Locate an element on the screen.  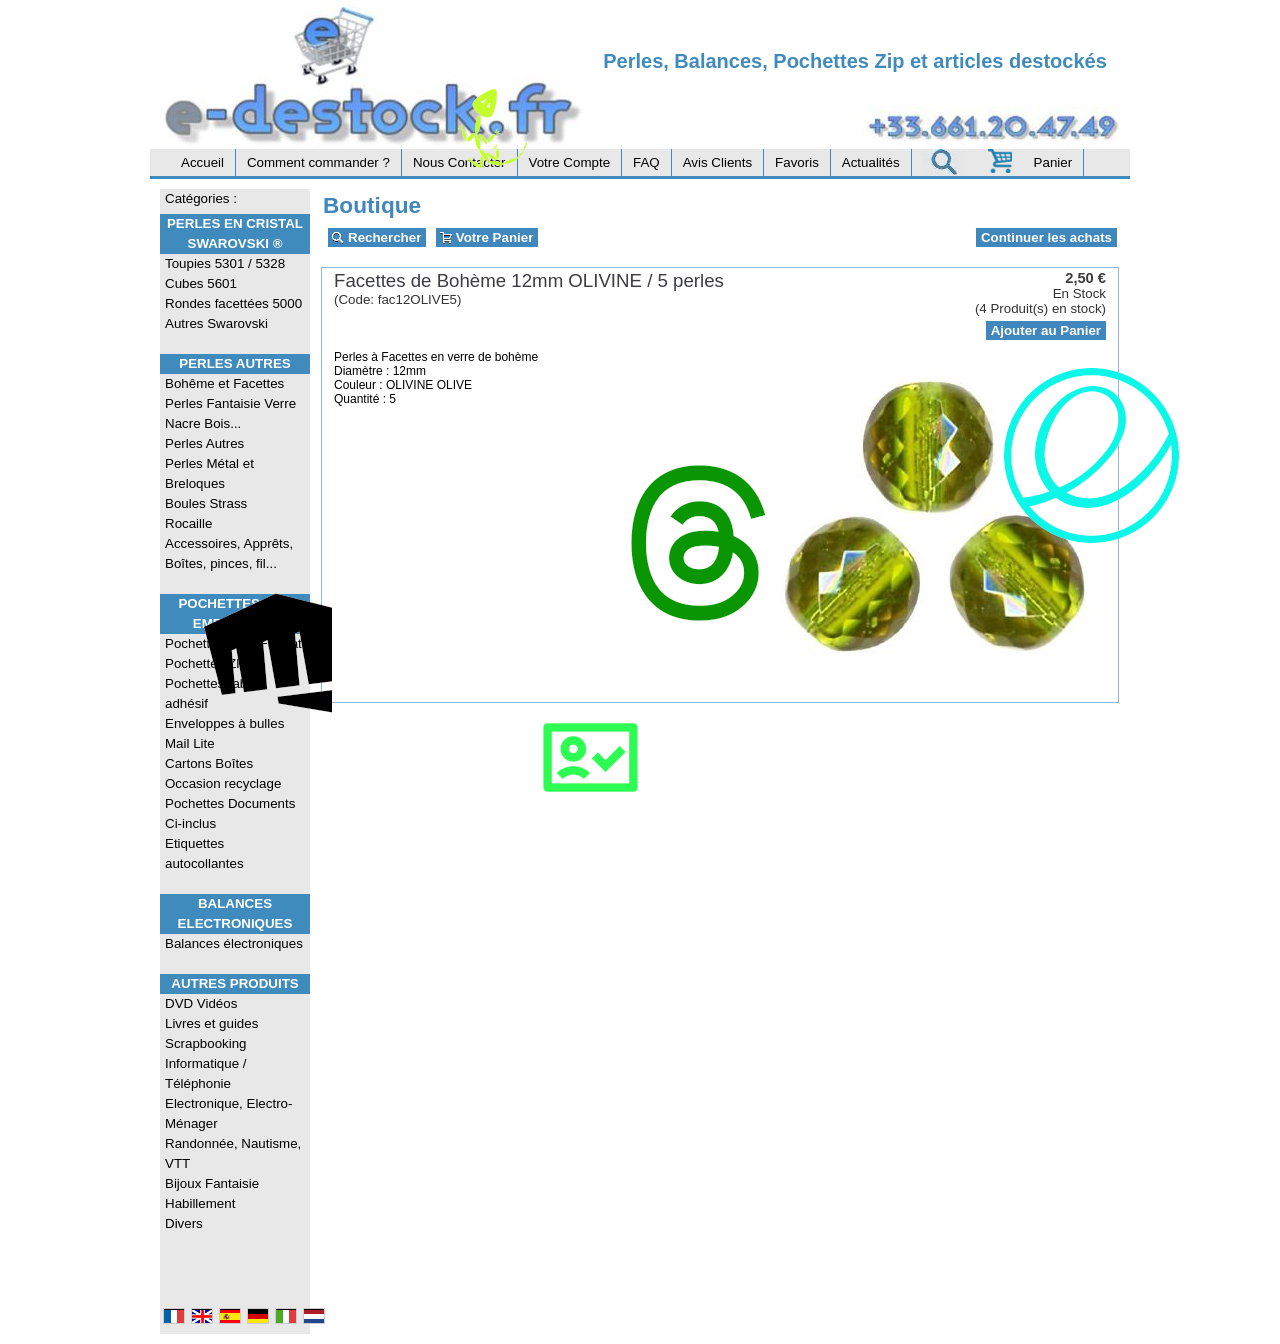
verified ID or credential is located at coordinates (590, 757).